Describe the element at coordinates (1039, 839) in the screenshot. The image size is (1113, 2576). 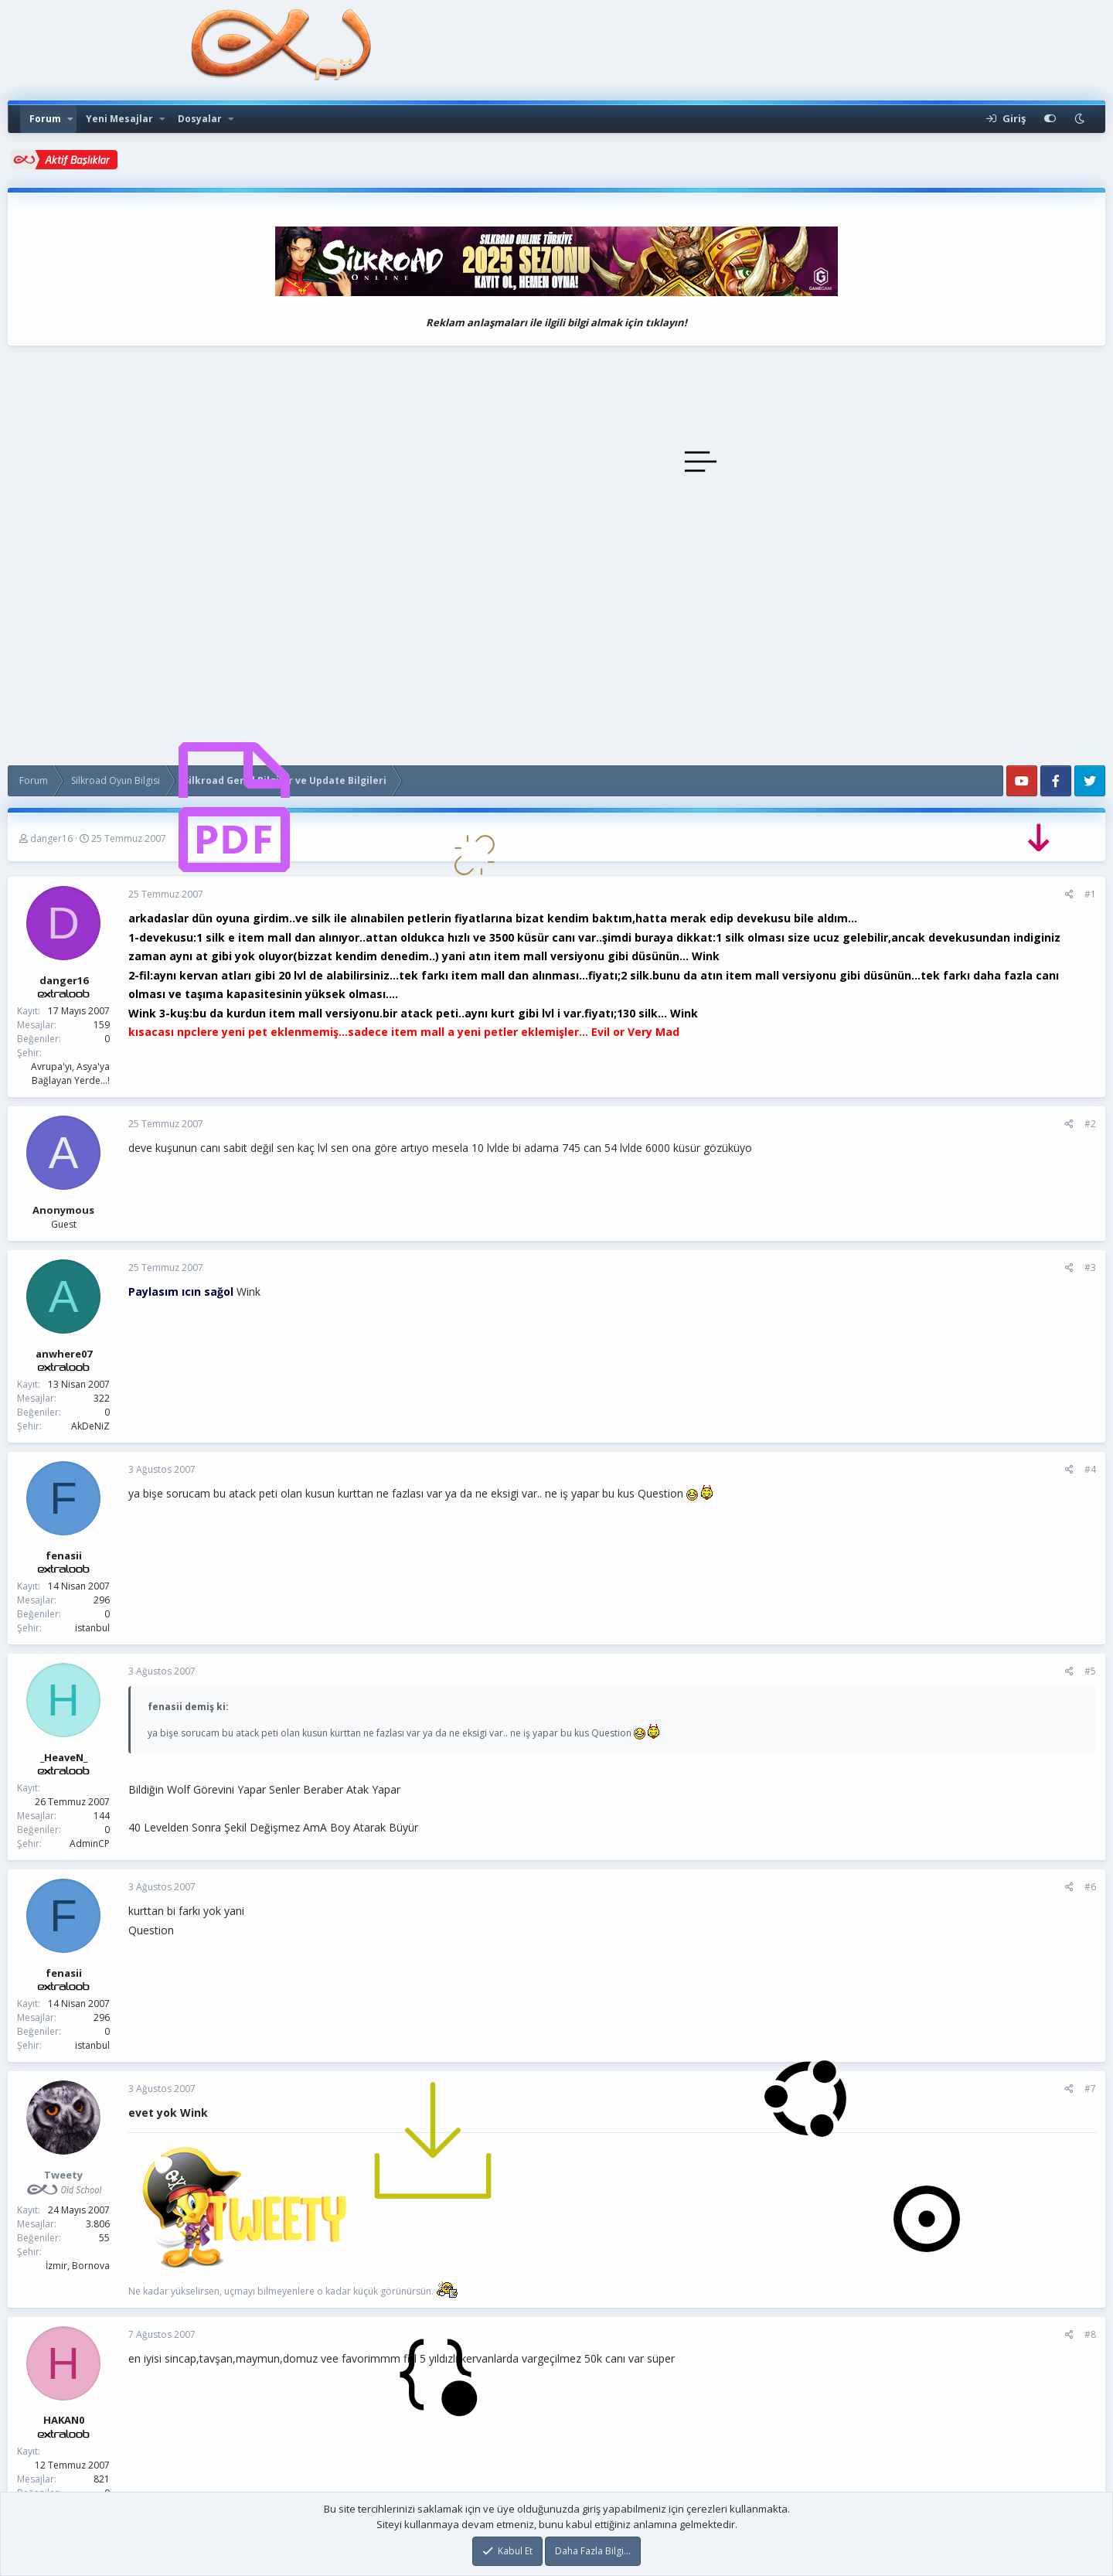
I see `scroll down or view more content` at that location.